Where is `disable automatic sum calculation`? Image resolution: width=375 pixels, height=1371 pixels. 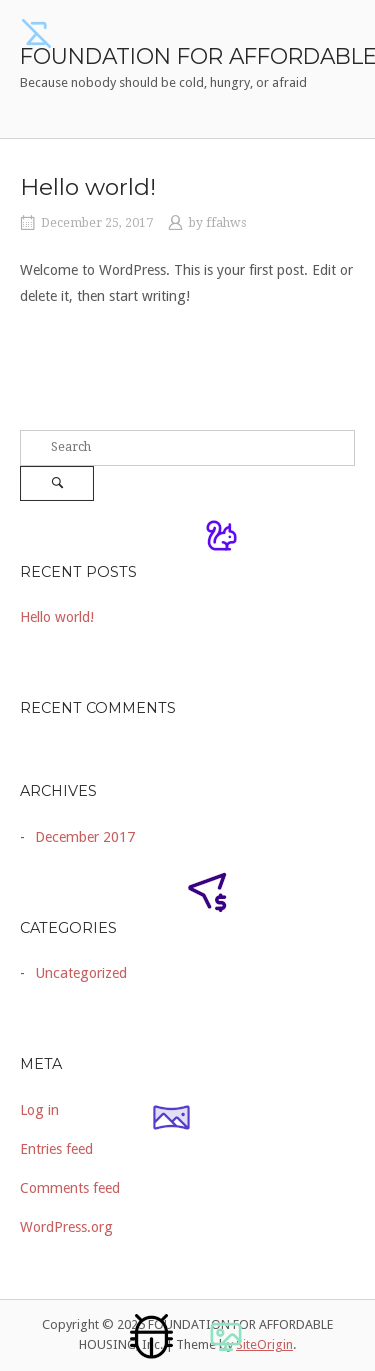 disable automatic sum calculation is located at coordinates (36, 33).